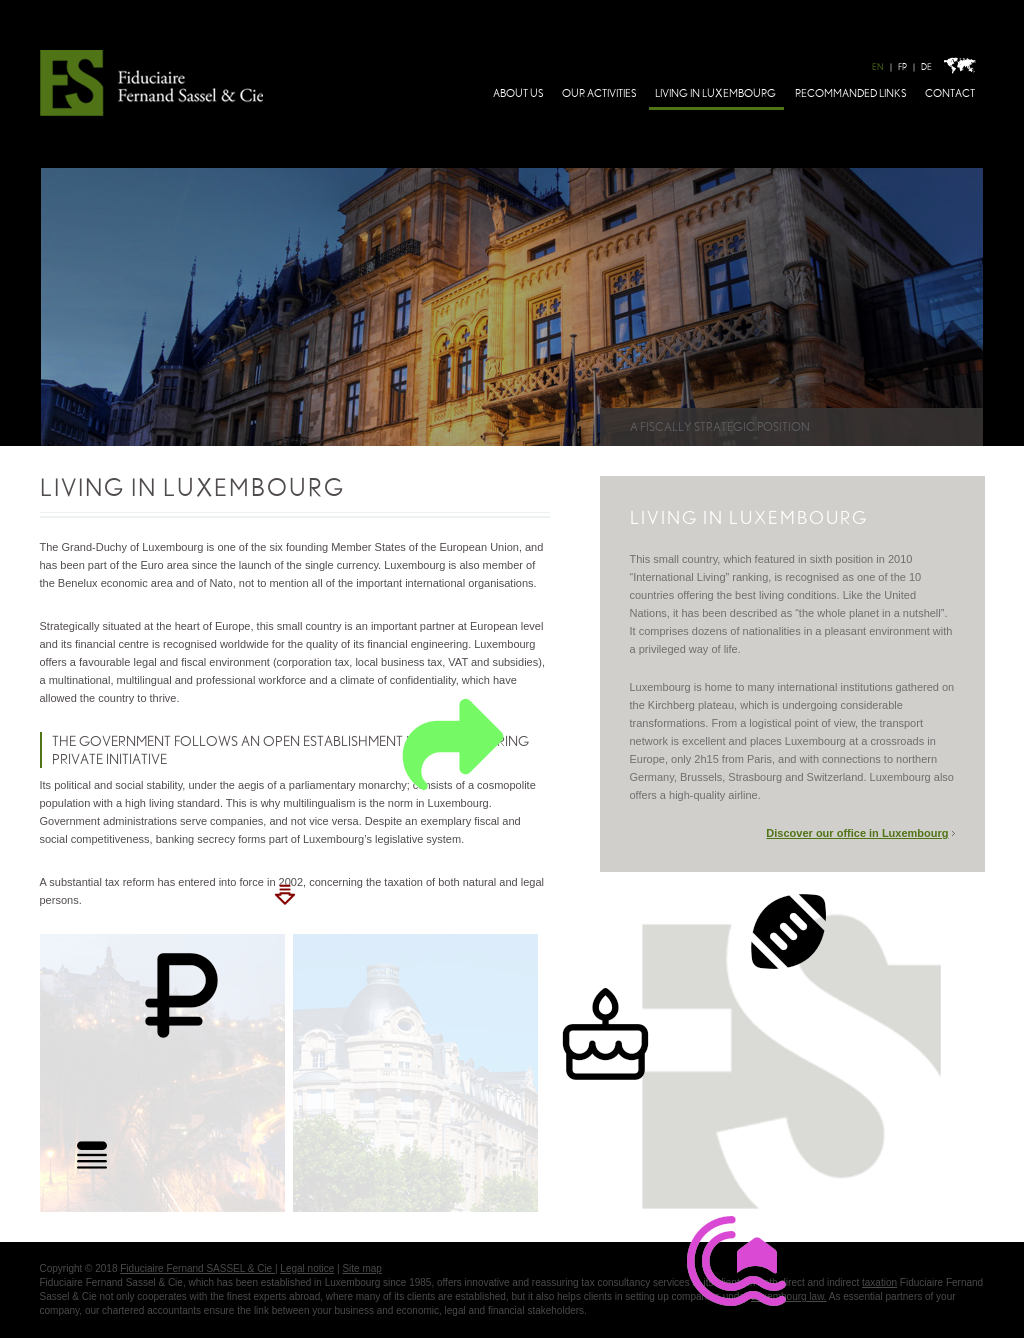  Describe the element at coordinates (605, 1040) in the screenshot. I see `view birthday or celebration reminders` at that location.